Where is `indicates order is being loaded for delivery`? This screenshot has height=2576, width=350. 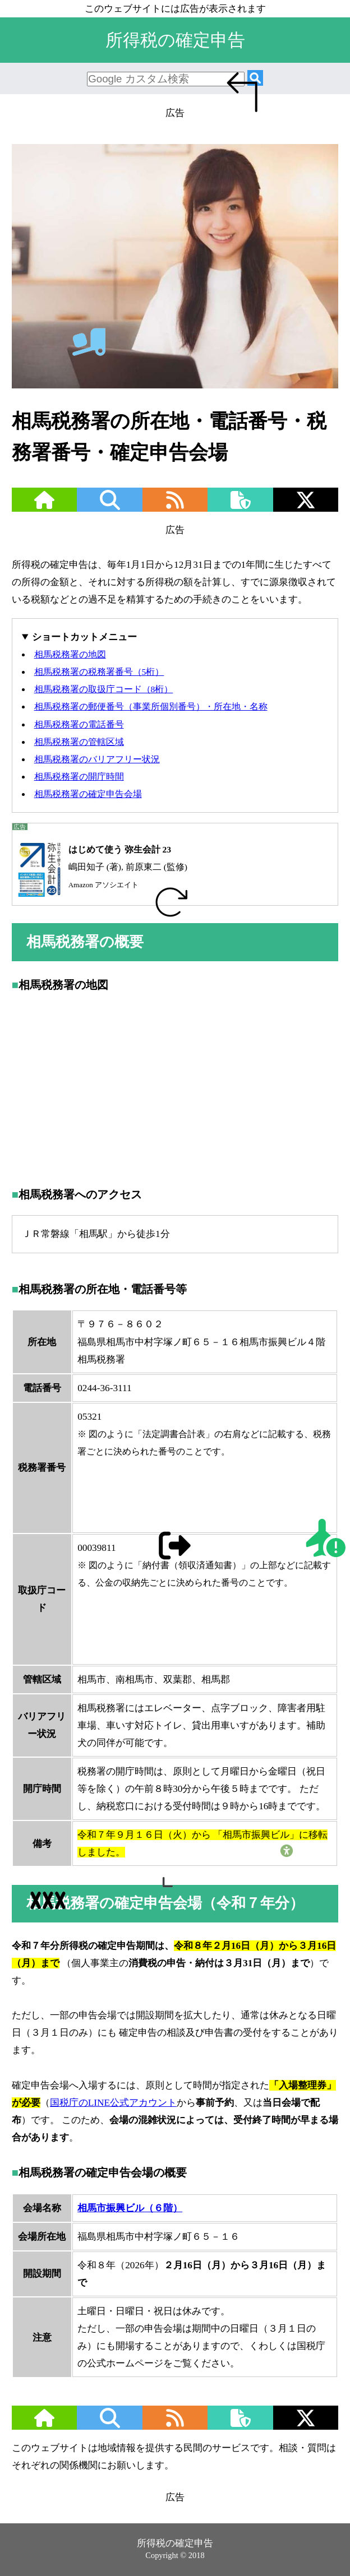 indicates order is being loaded for delivery is located at coordinates (89, 341).